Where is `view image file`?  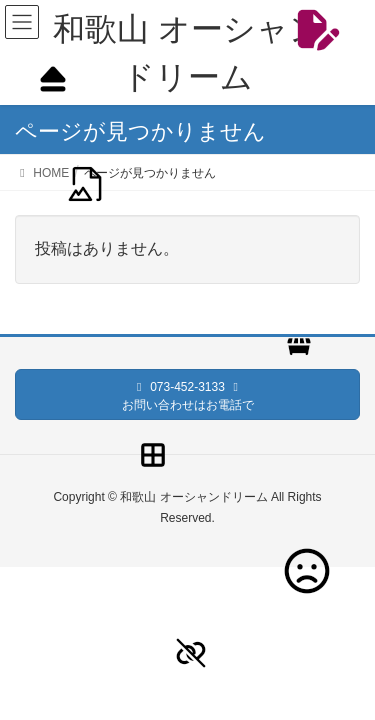 view image file is located at coordinates (87, 184).